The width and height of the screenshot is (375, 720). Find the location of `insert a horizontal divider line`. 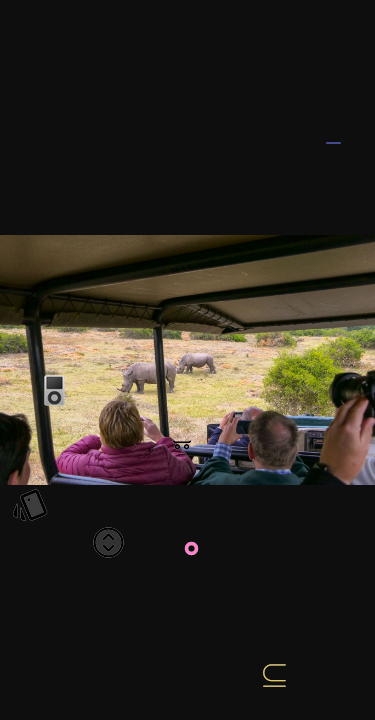

insert a horizontal divider line is located at coordinates (333, 142).